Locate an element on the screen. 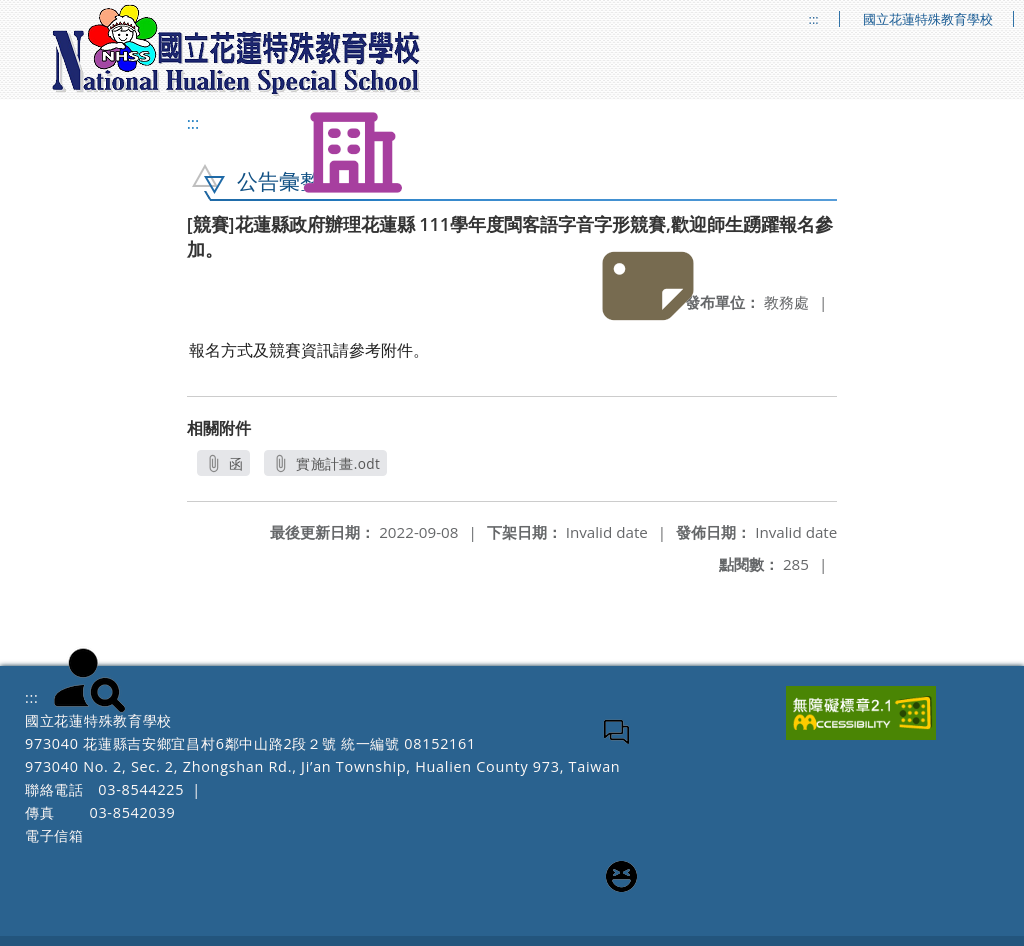 This screenshot has width=1024, height=946. react with laughter to a post or message is located at coordinates (621, 876).